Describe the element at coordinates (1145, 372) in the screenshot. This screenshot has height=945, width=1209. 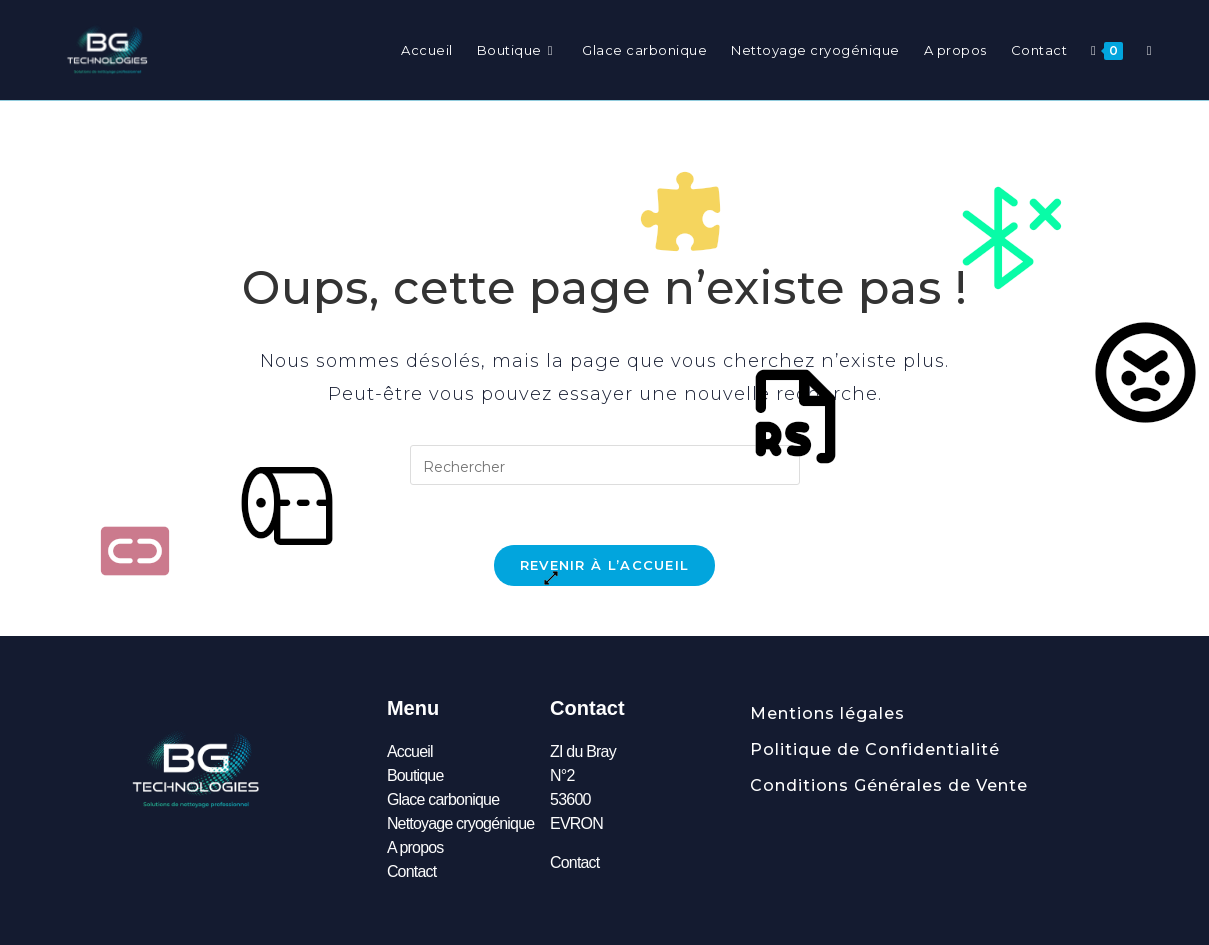
I see `report or flag negative content` at that location.